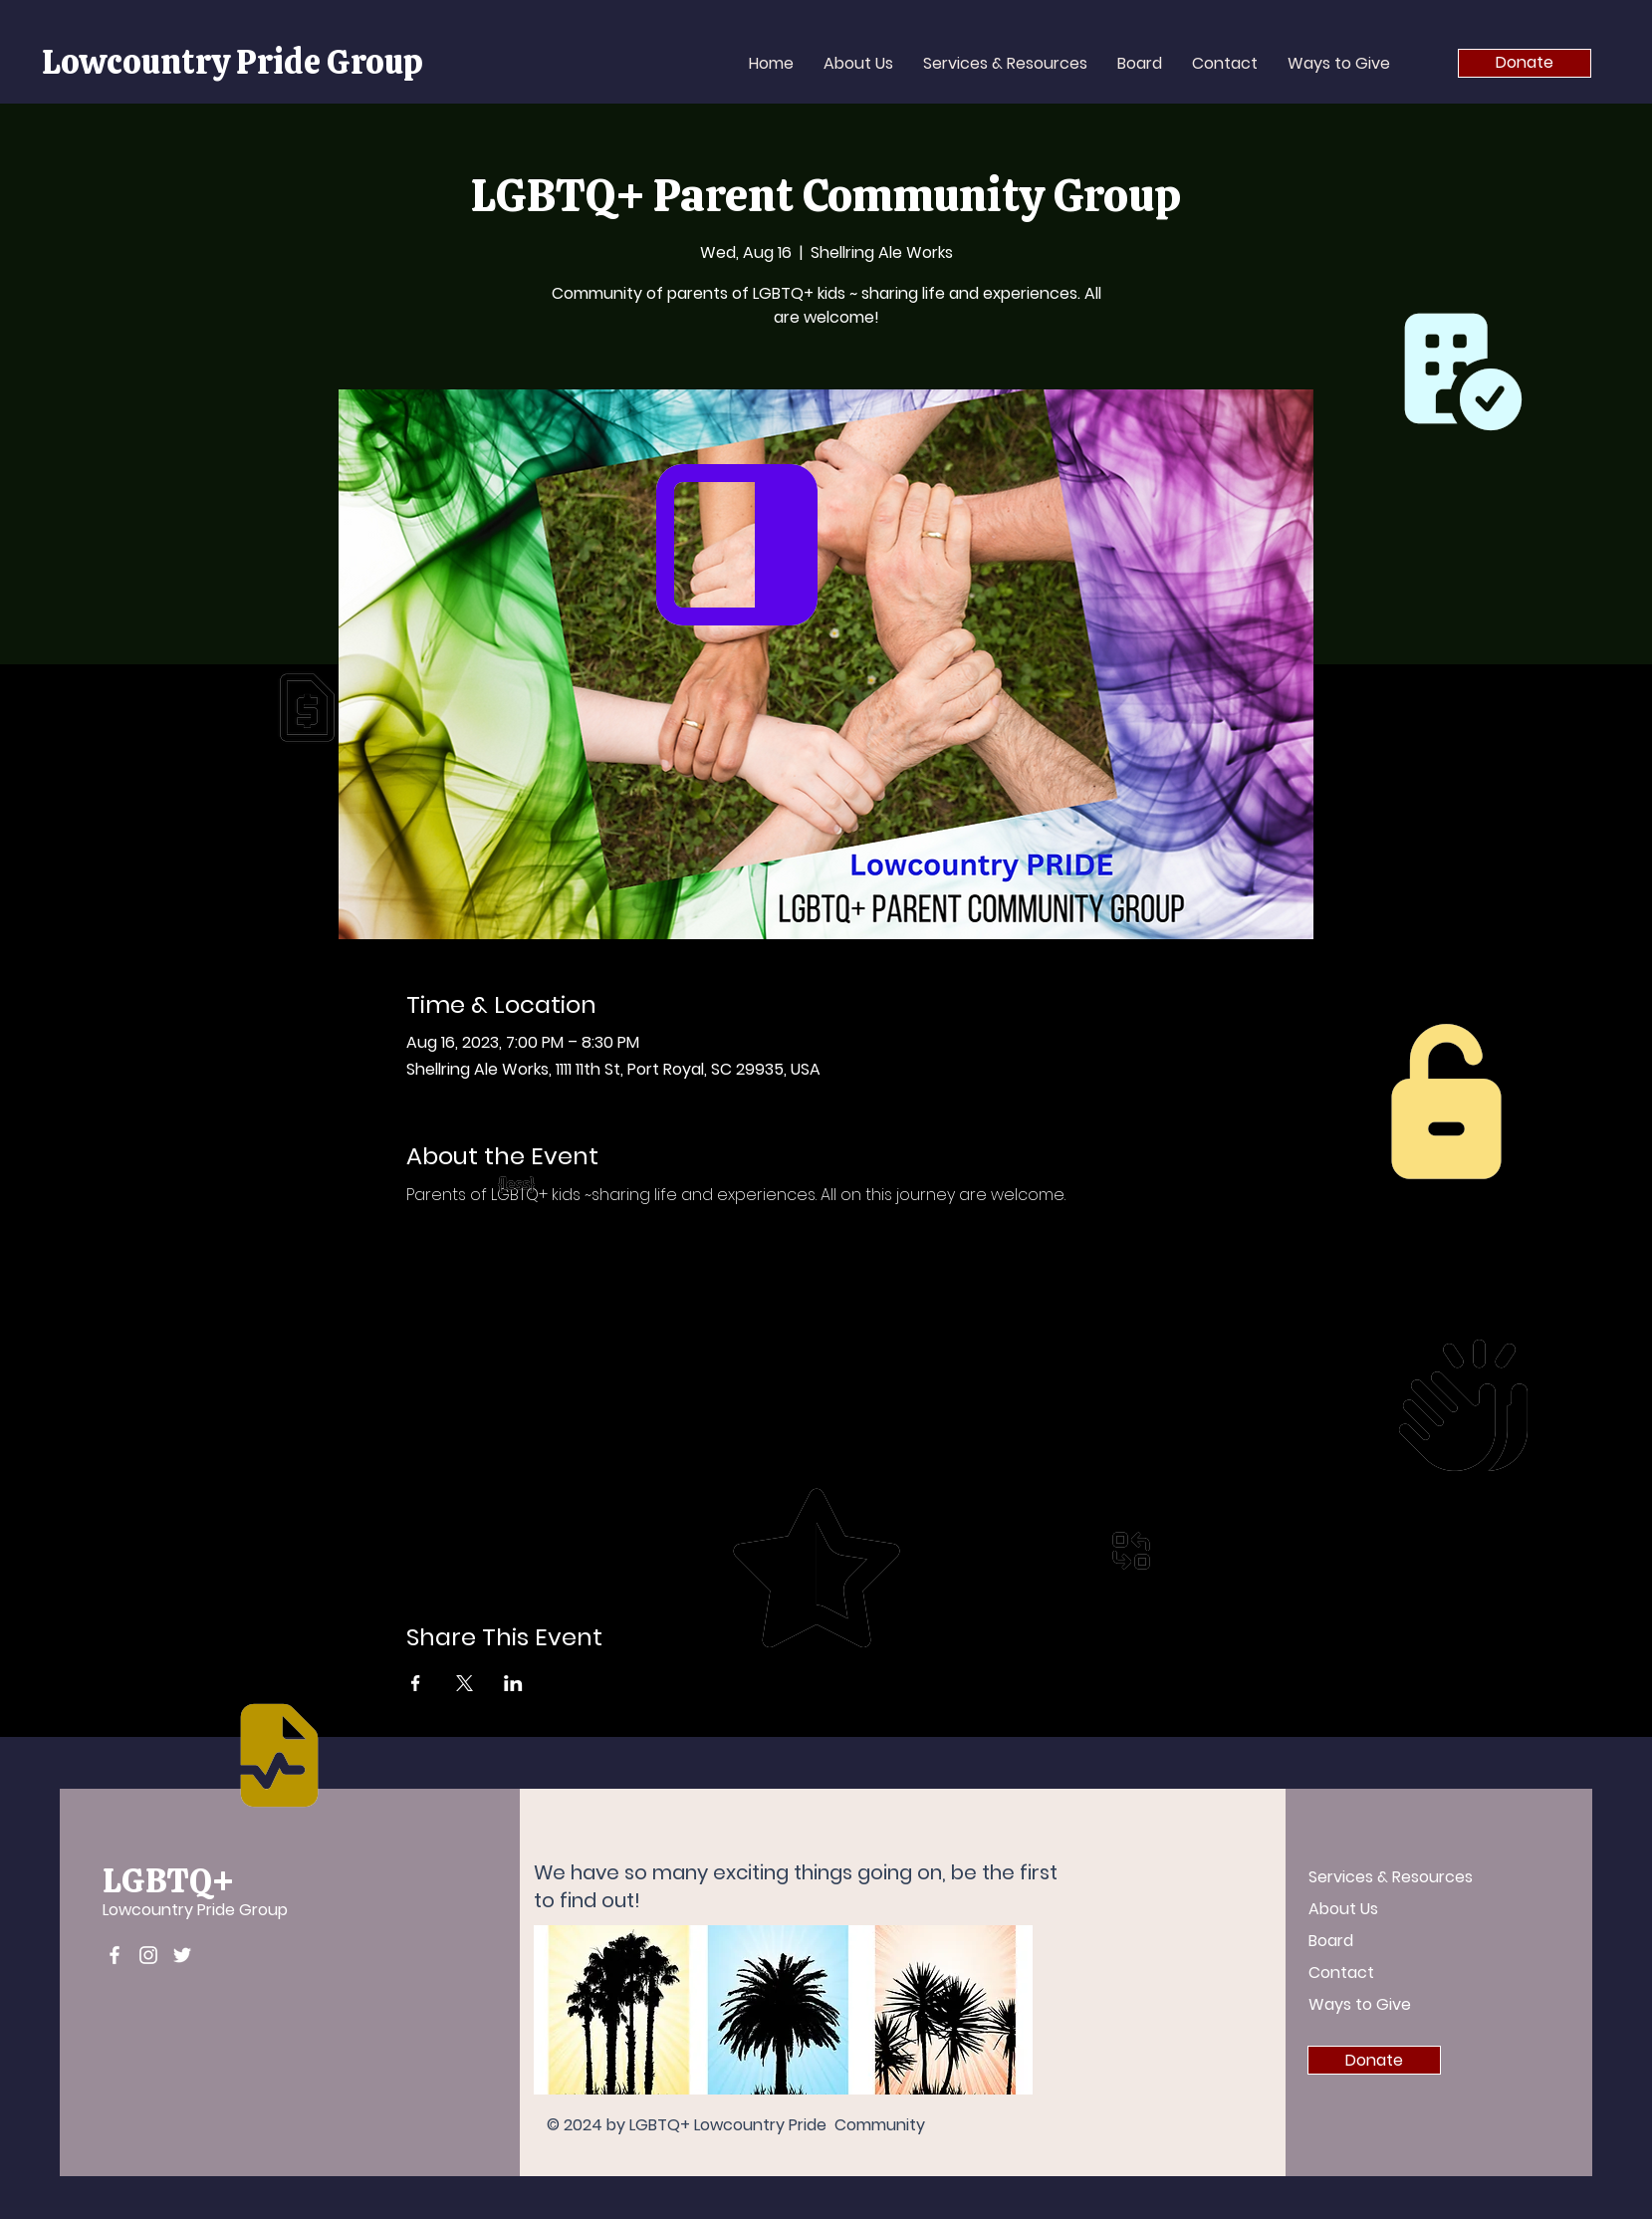 Image resolution: width=1652 pixels, height=2219 pixels. Describe the element at coordinates (817, 1576) in the screenshot. I see `indicates a partial or half-star rating` at that location.